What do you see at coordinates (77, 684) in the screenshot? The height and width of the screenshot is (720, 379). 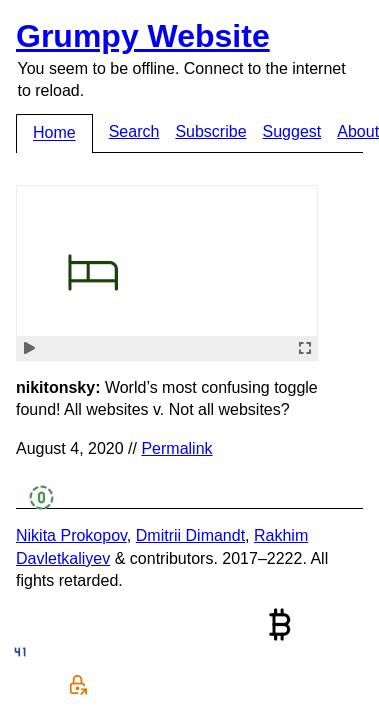 I see `share secure content with others` at bounding box center [77, 684].